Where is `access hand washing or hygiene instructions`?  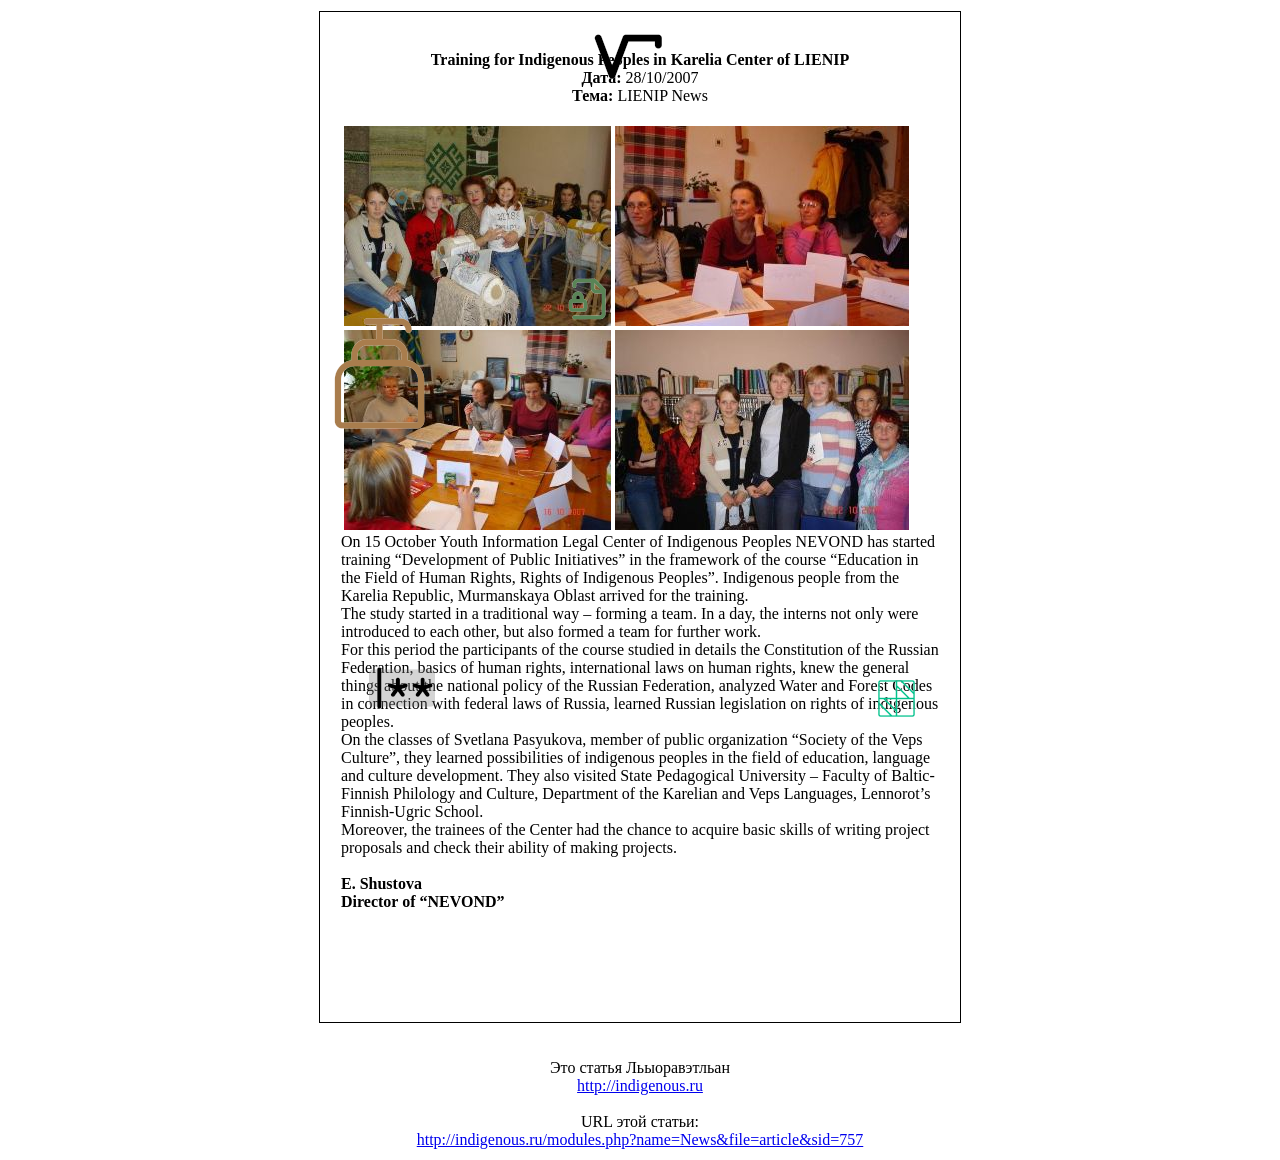
access hand washing or hygiene instructions is located at coordinates (379, 375).